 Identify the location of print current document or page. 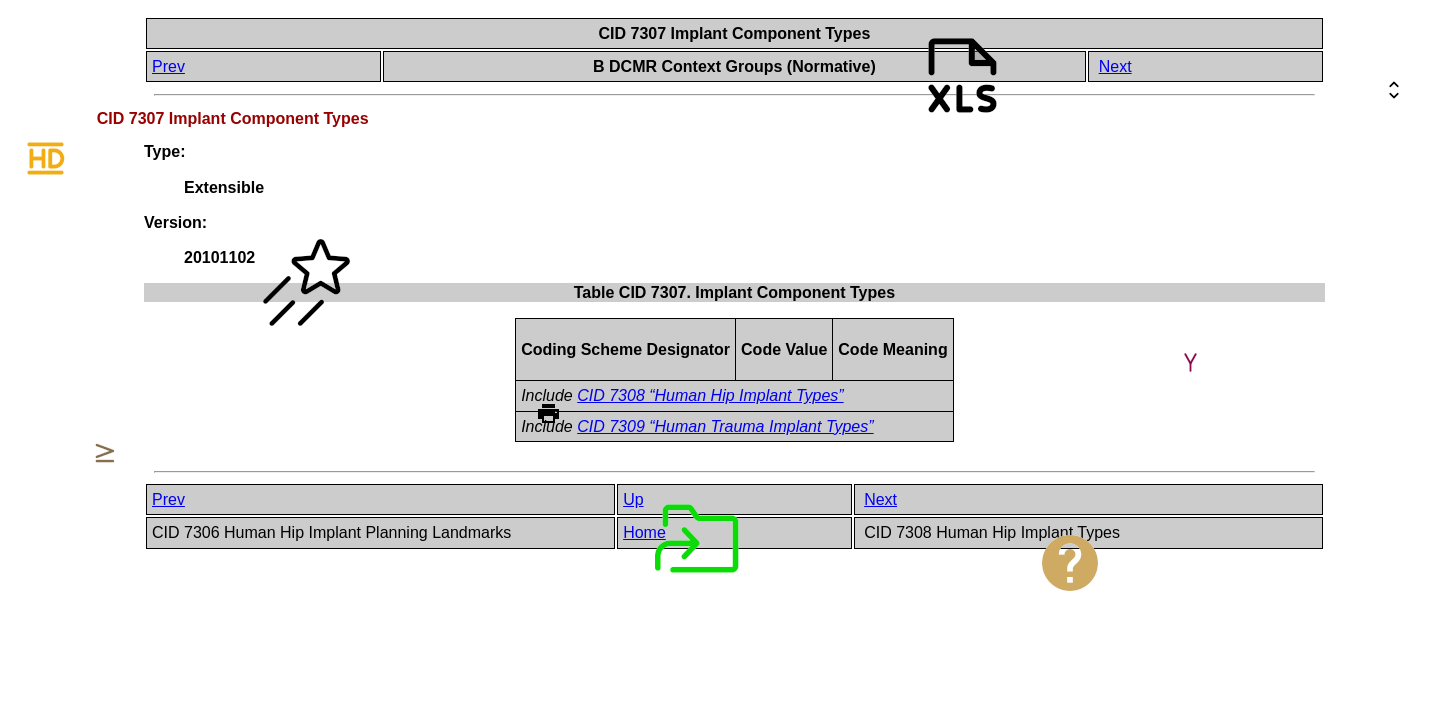
(548, 413).